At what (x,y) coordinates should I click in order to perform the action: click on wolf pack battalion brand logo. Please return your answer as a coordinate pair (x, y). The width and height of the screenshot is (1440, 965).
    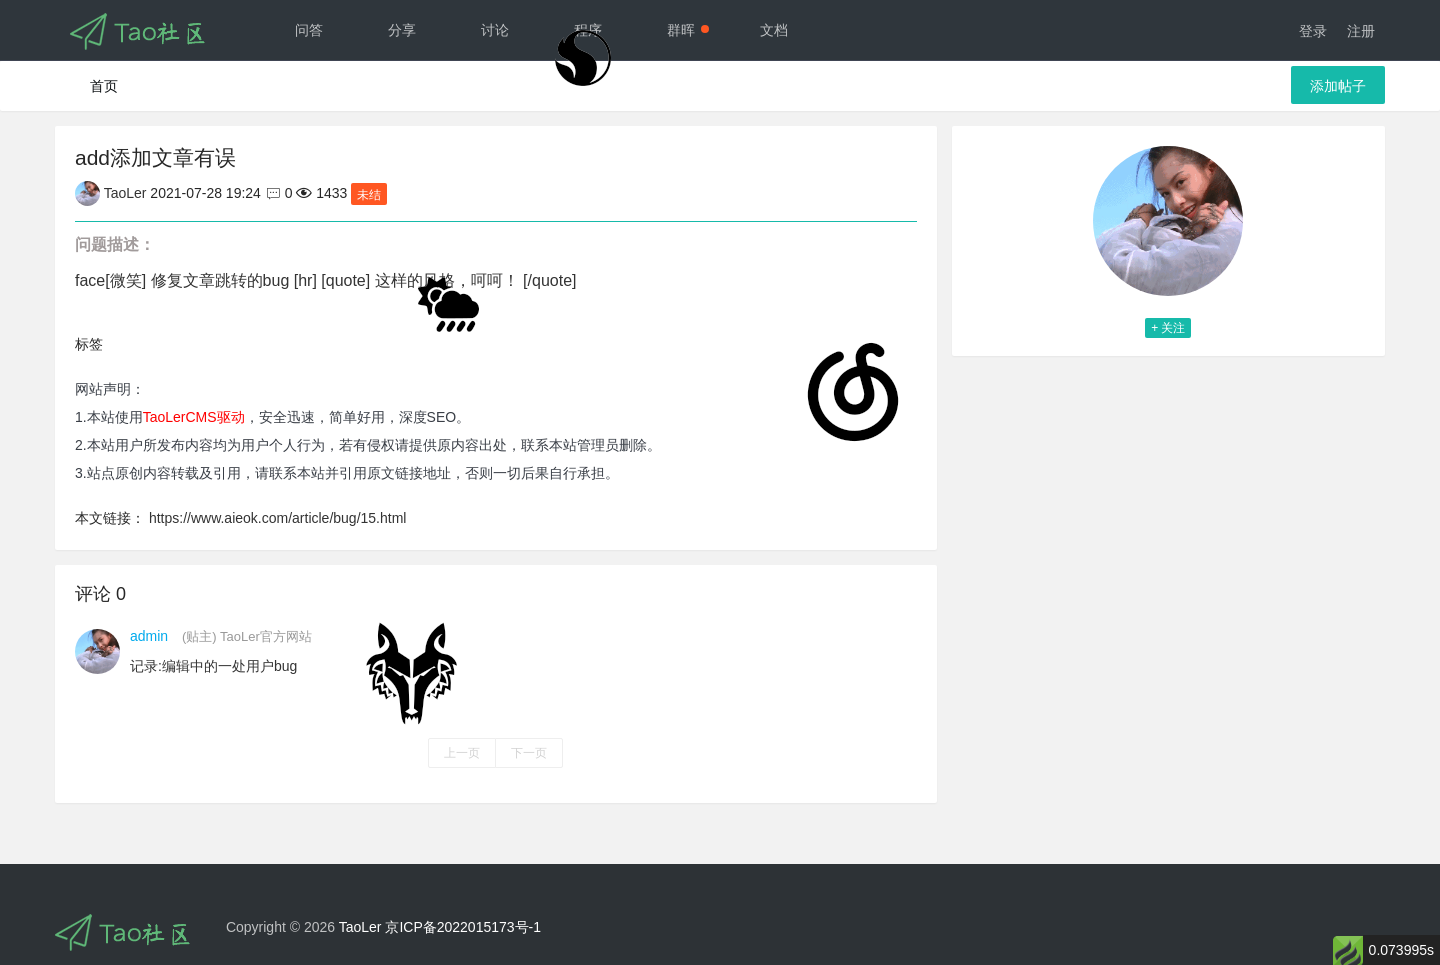
    Looking at the image, I should click on (411, 673).